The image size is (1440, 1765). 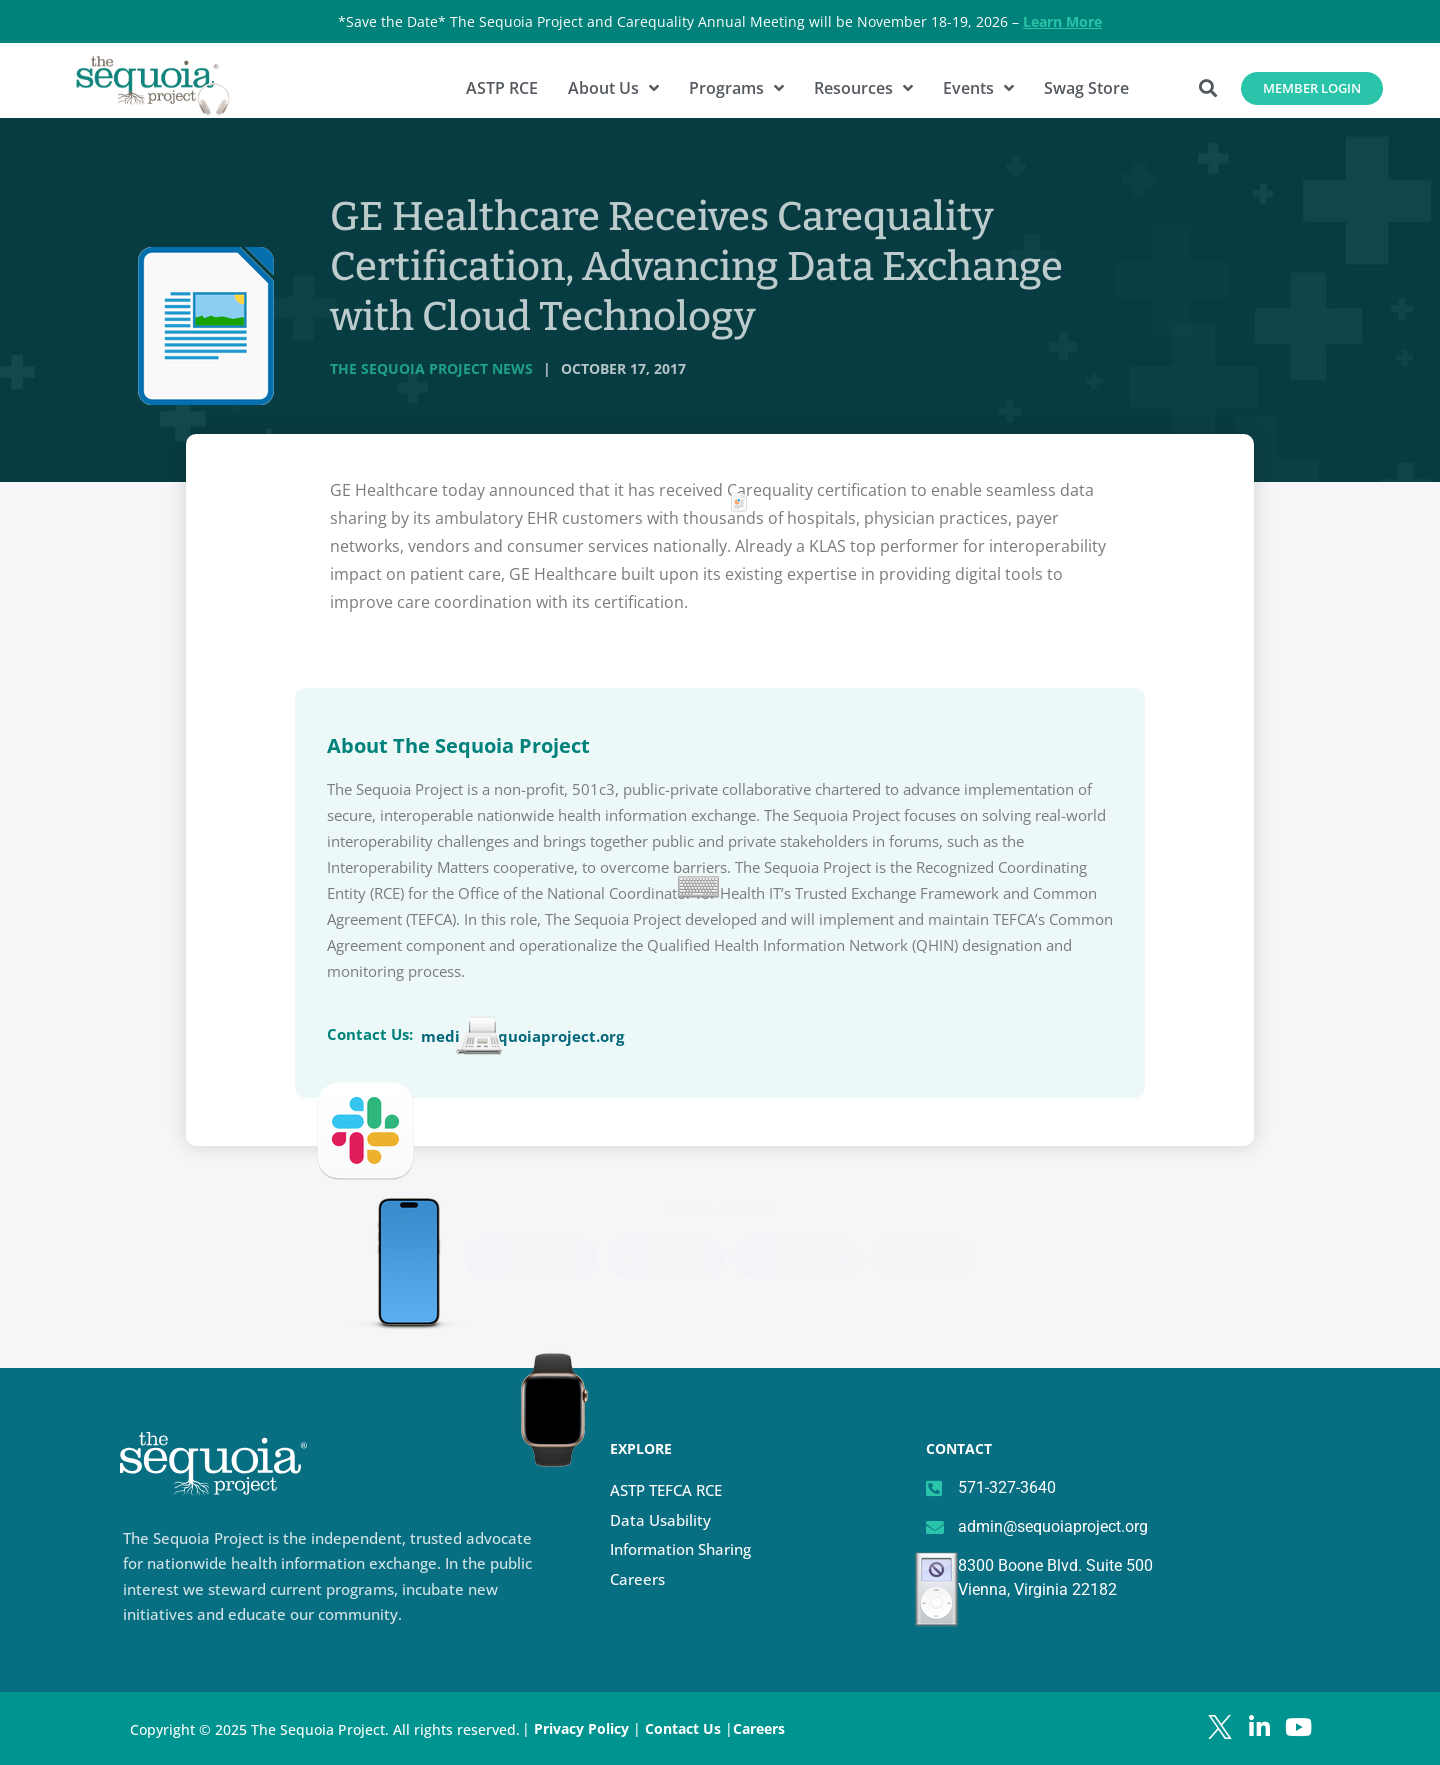 I want to click on indicates bluetooth keyboard connected, so click(x=698, y=886).